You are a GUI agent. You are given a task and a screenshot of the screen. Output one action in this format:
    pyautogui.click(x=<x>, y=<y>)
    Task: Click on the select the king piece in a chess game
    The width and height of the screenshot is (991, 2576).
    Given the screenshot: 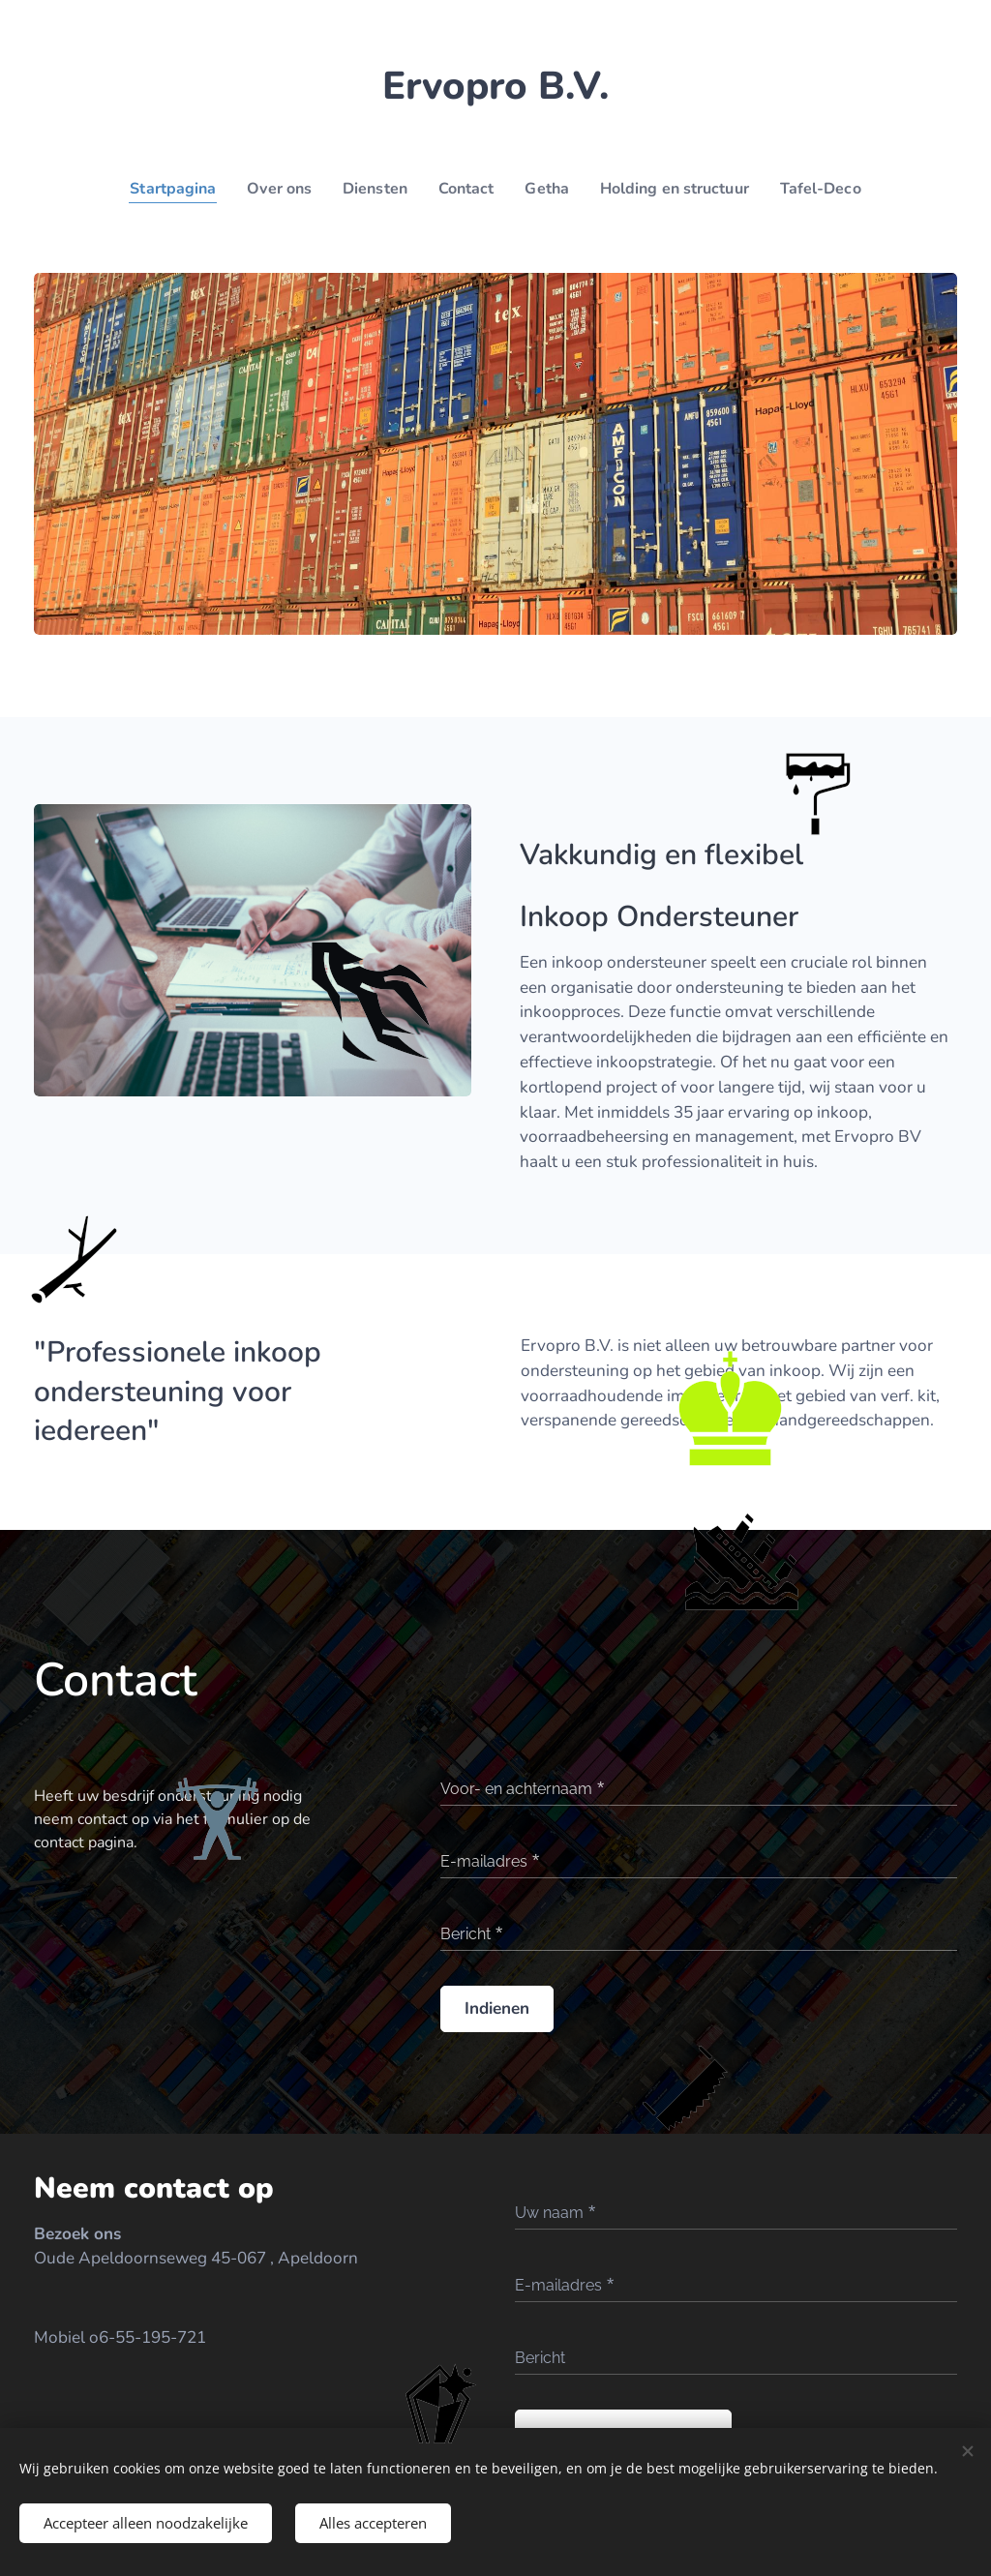 What is the action you would take?
    pyautogui.click(x=730, y=1405)
    